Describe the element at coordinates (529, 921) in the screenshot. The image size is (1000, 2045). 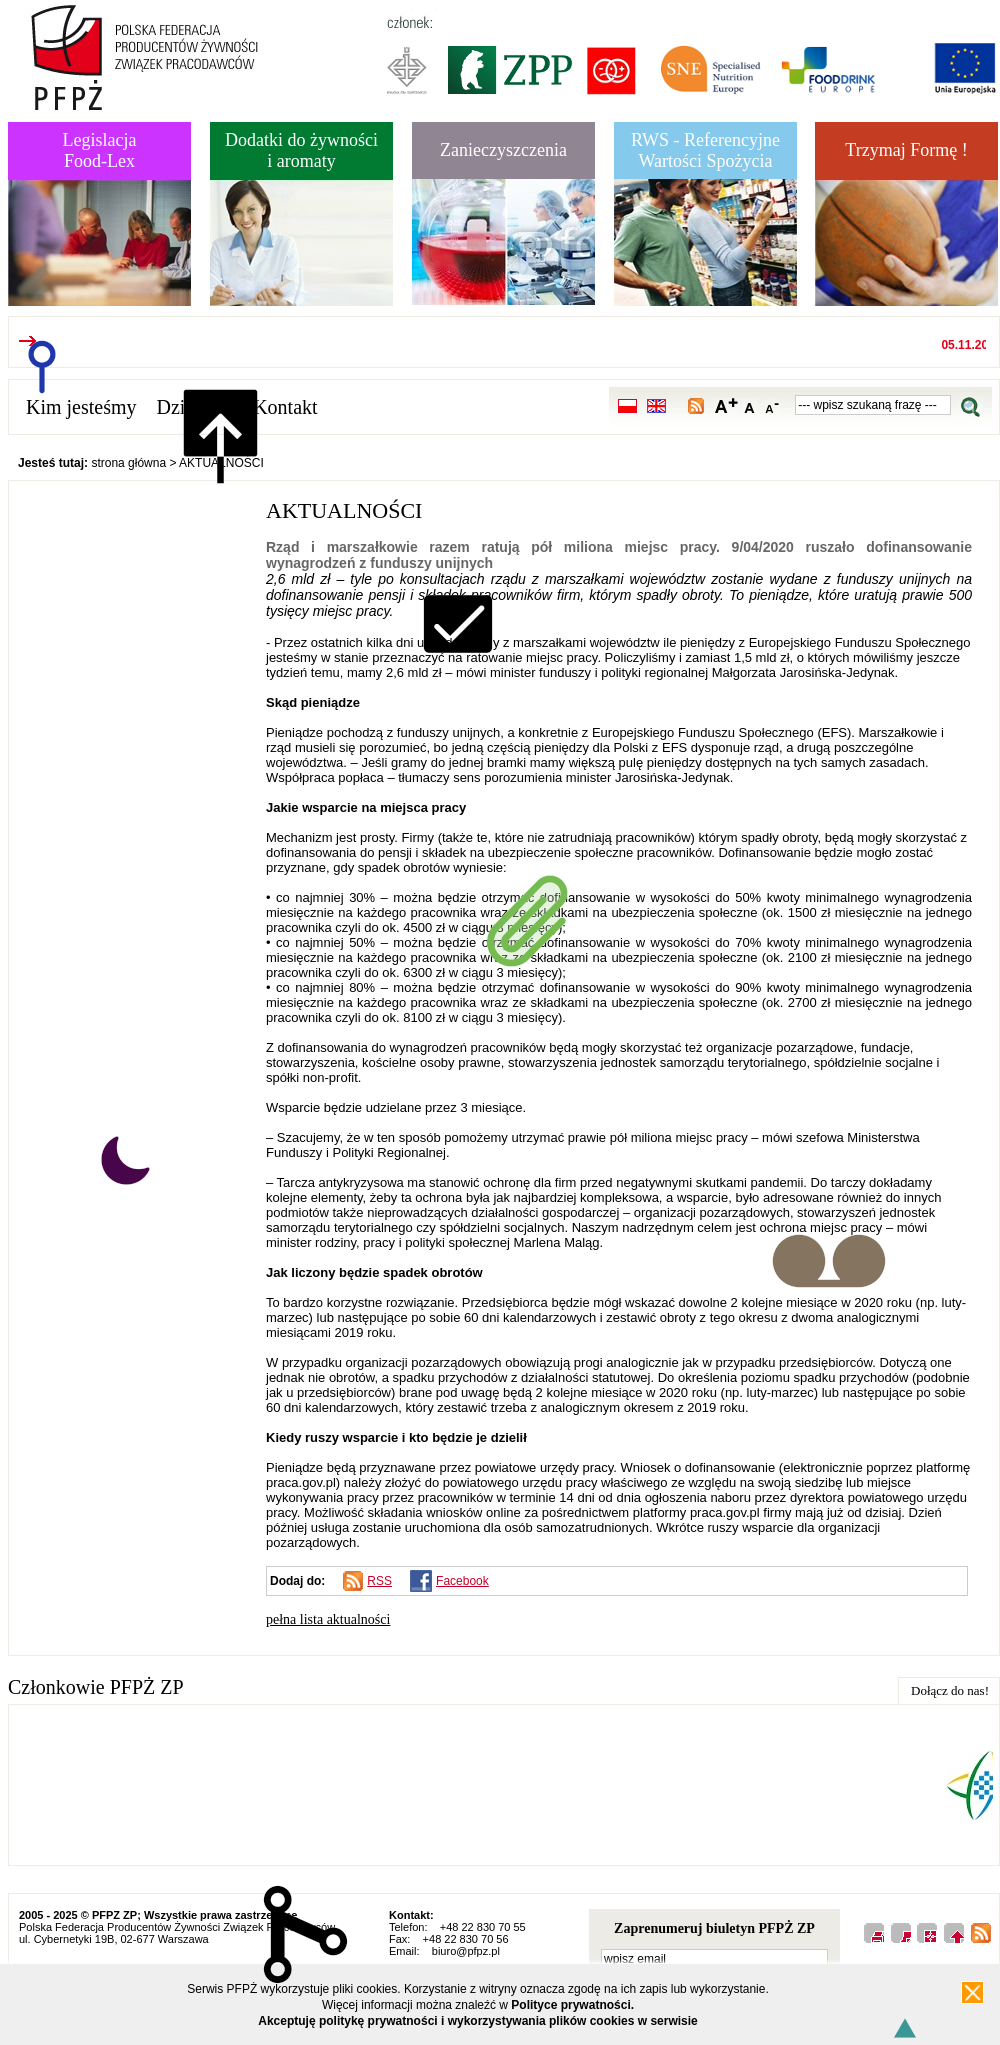
I see `attach a file to your message` at that location.